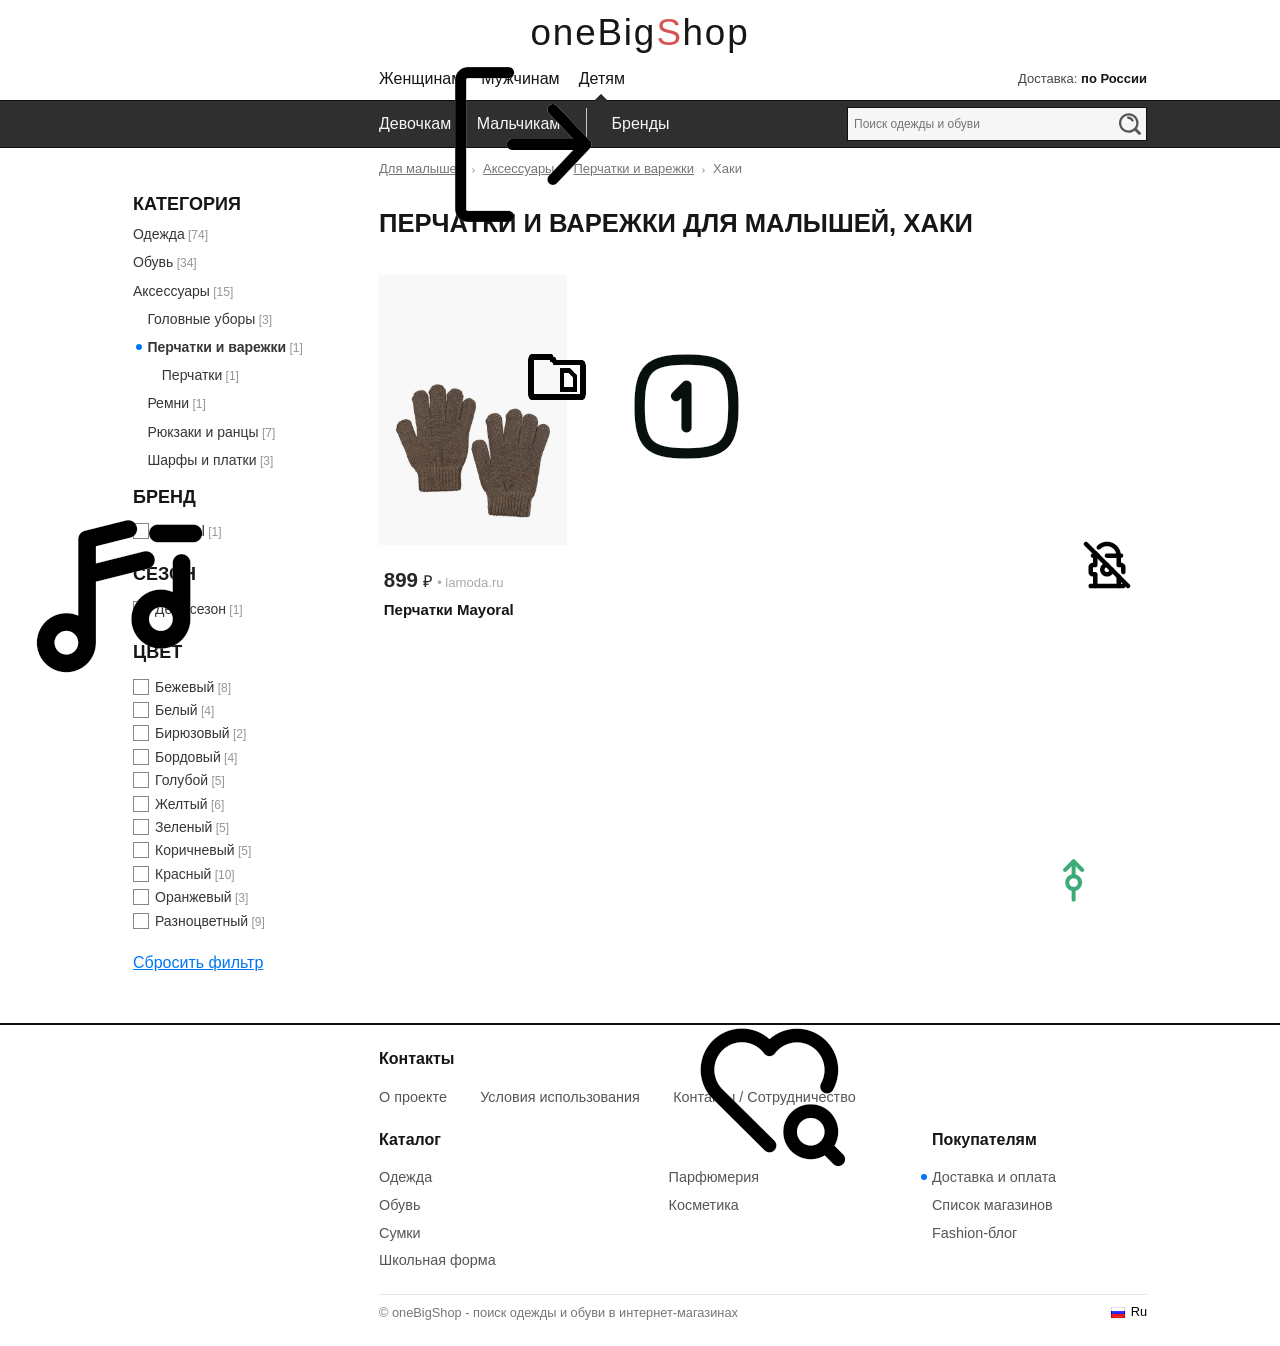 This screenshot has width=1280, height=1346. Describe the element at coordinates (521, 144) in the screenshot. I see `sign out of your account` at that location.